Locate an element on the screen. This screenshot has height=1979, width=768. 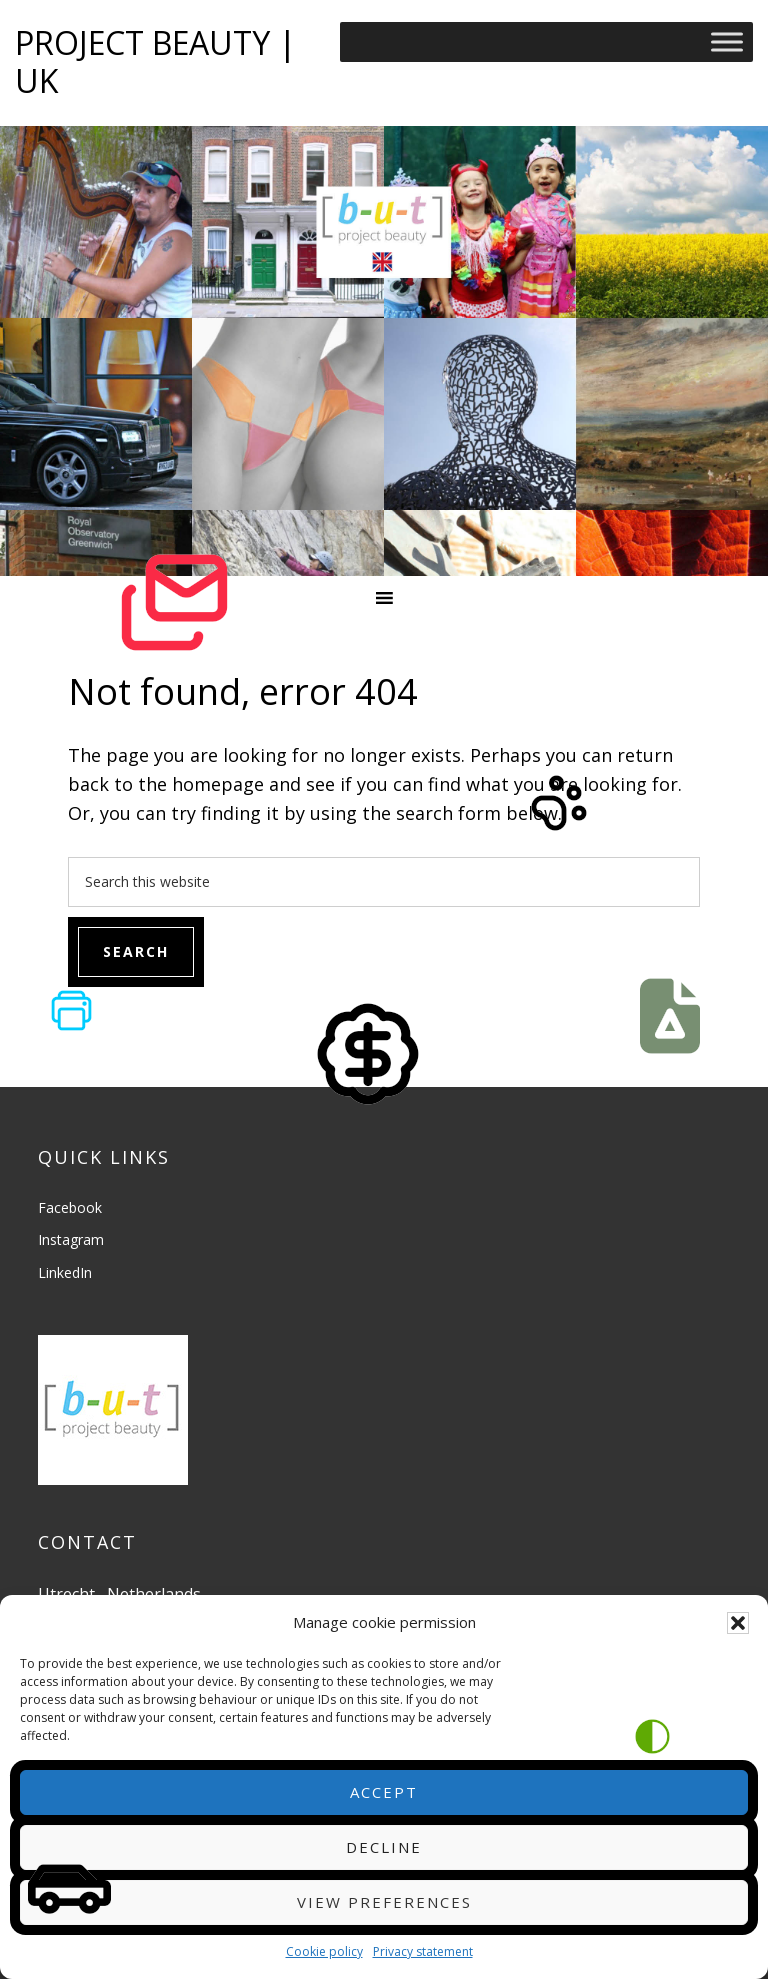
view all emails in inbox is located at coordinates (174, 602).